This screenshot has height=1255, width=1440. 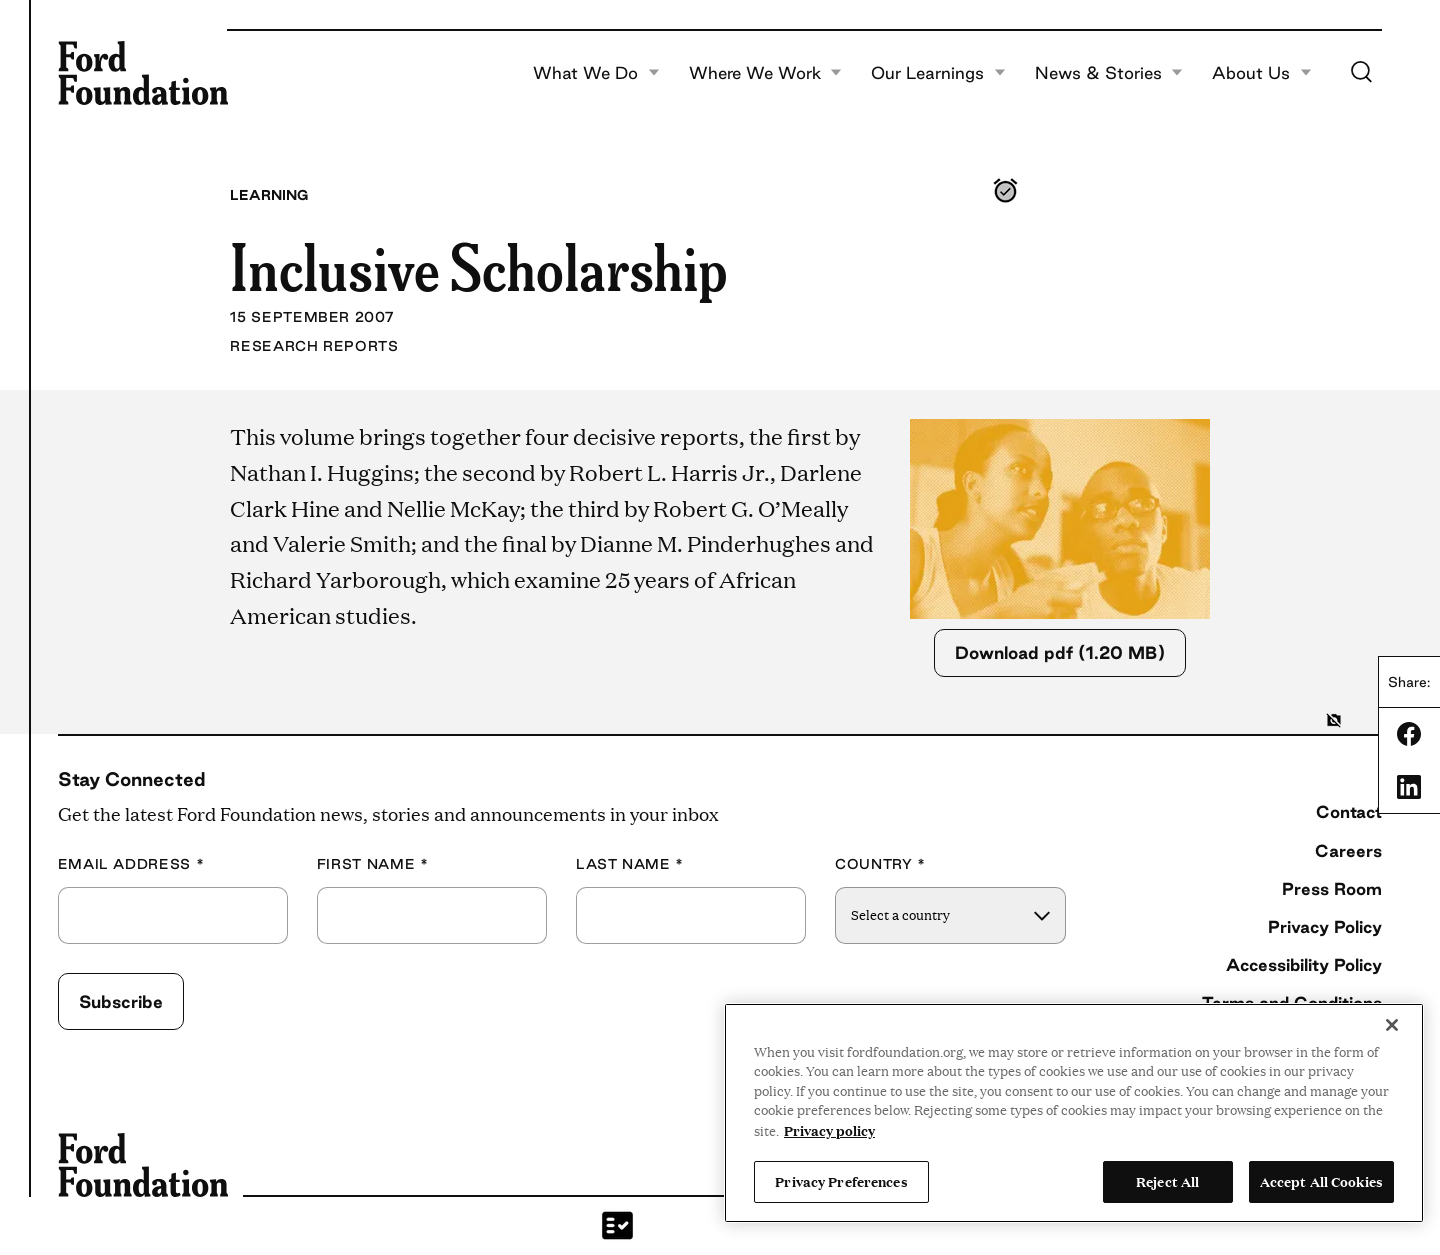 What do you see at coordinates (1334, 720) in the screenshot?
I see `photography not allowed in this area` at bounding box center [1334, 720].